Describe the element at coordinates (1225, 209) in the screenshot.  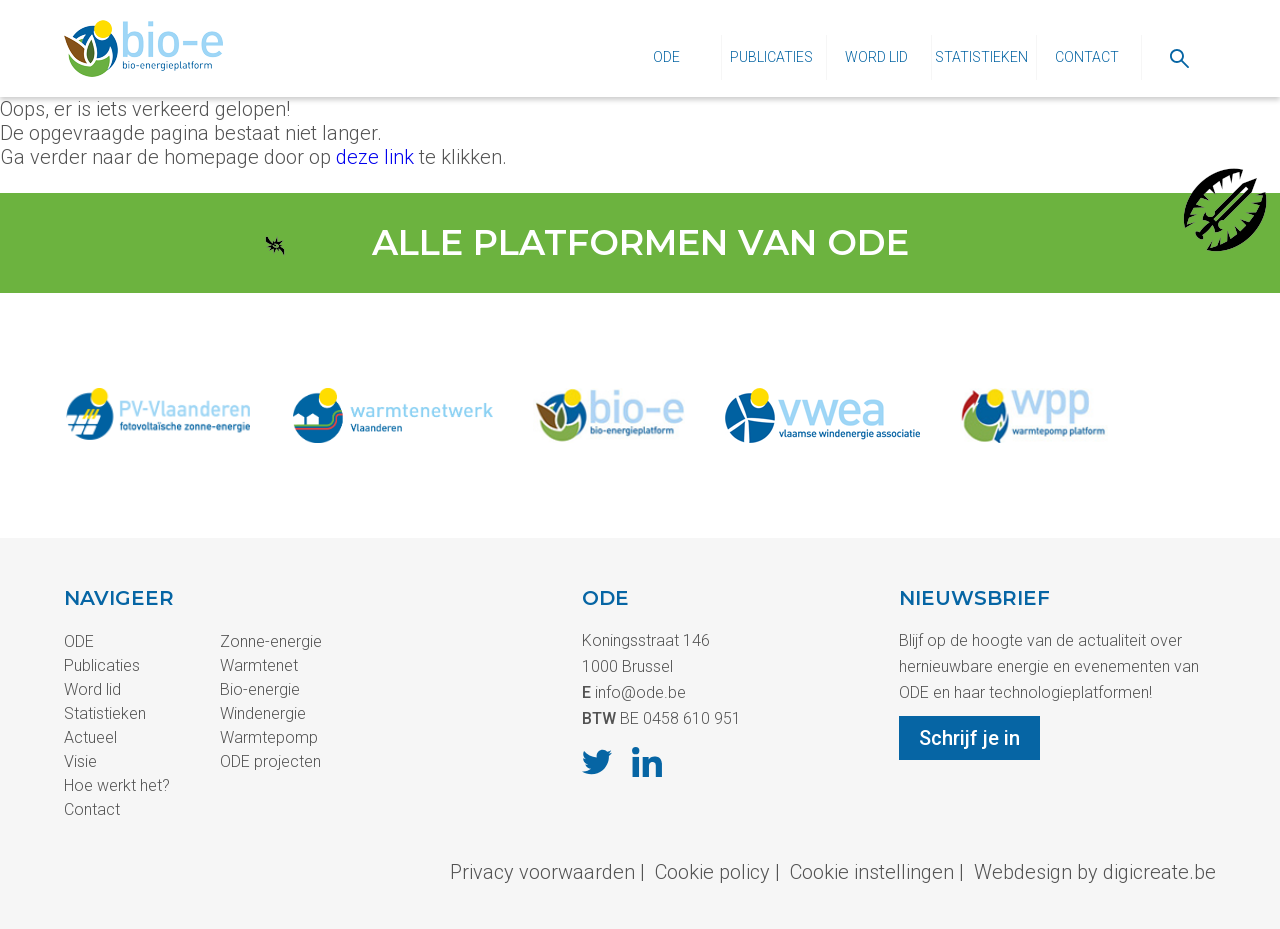
I see `attack or combat action button` at that location.